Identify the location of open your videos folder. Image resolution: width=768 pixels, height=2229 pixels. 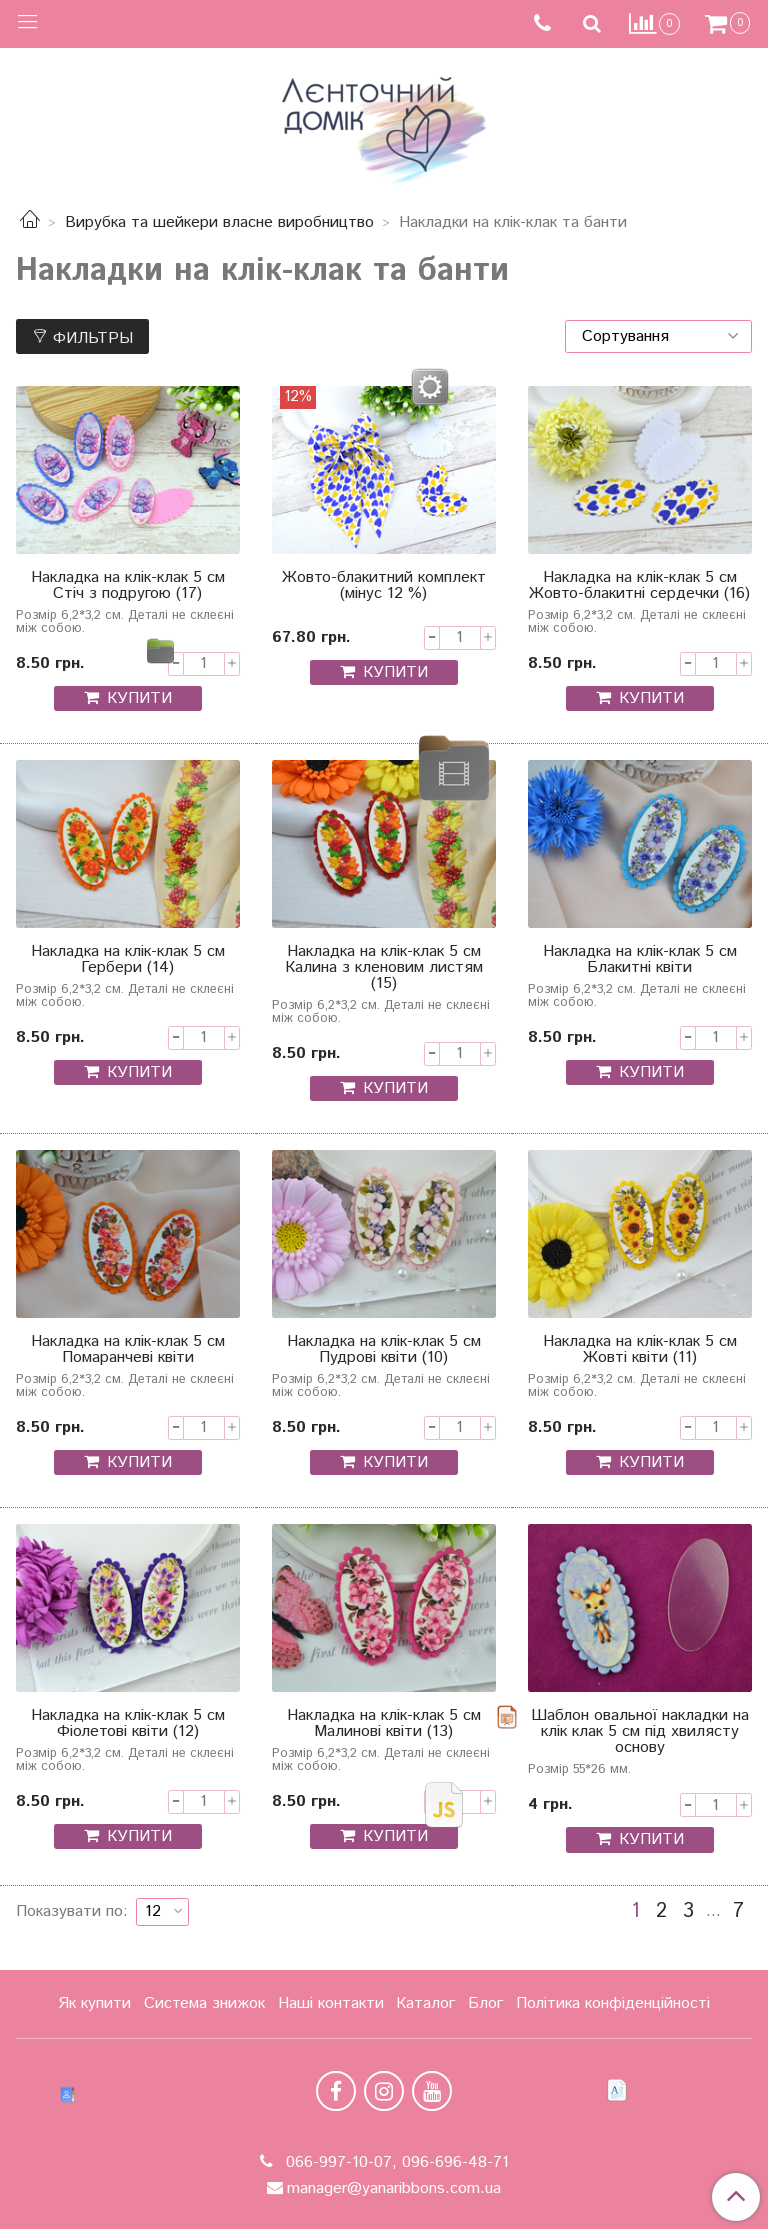
(454, 768).